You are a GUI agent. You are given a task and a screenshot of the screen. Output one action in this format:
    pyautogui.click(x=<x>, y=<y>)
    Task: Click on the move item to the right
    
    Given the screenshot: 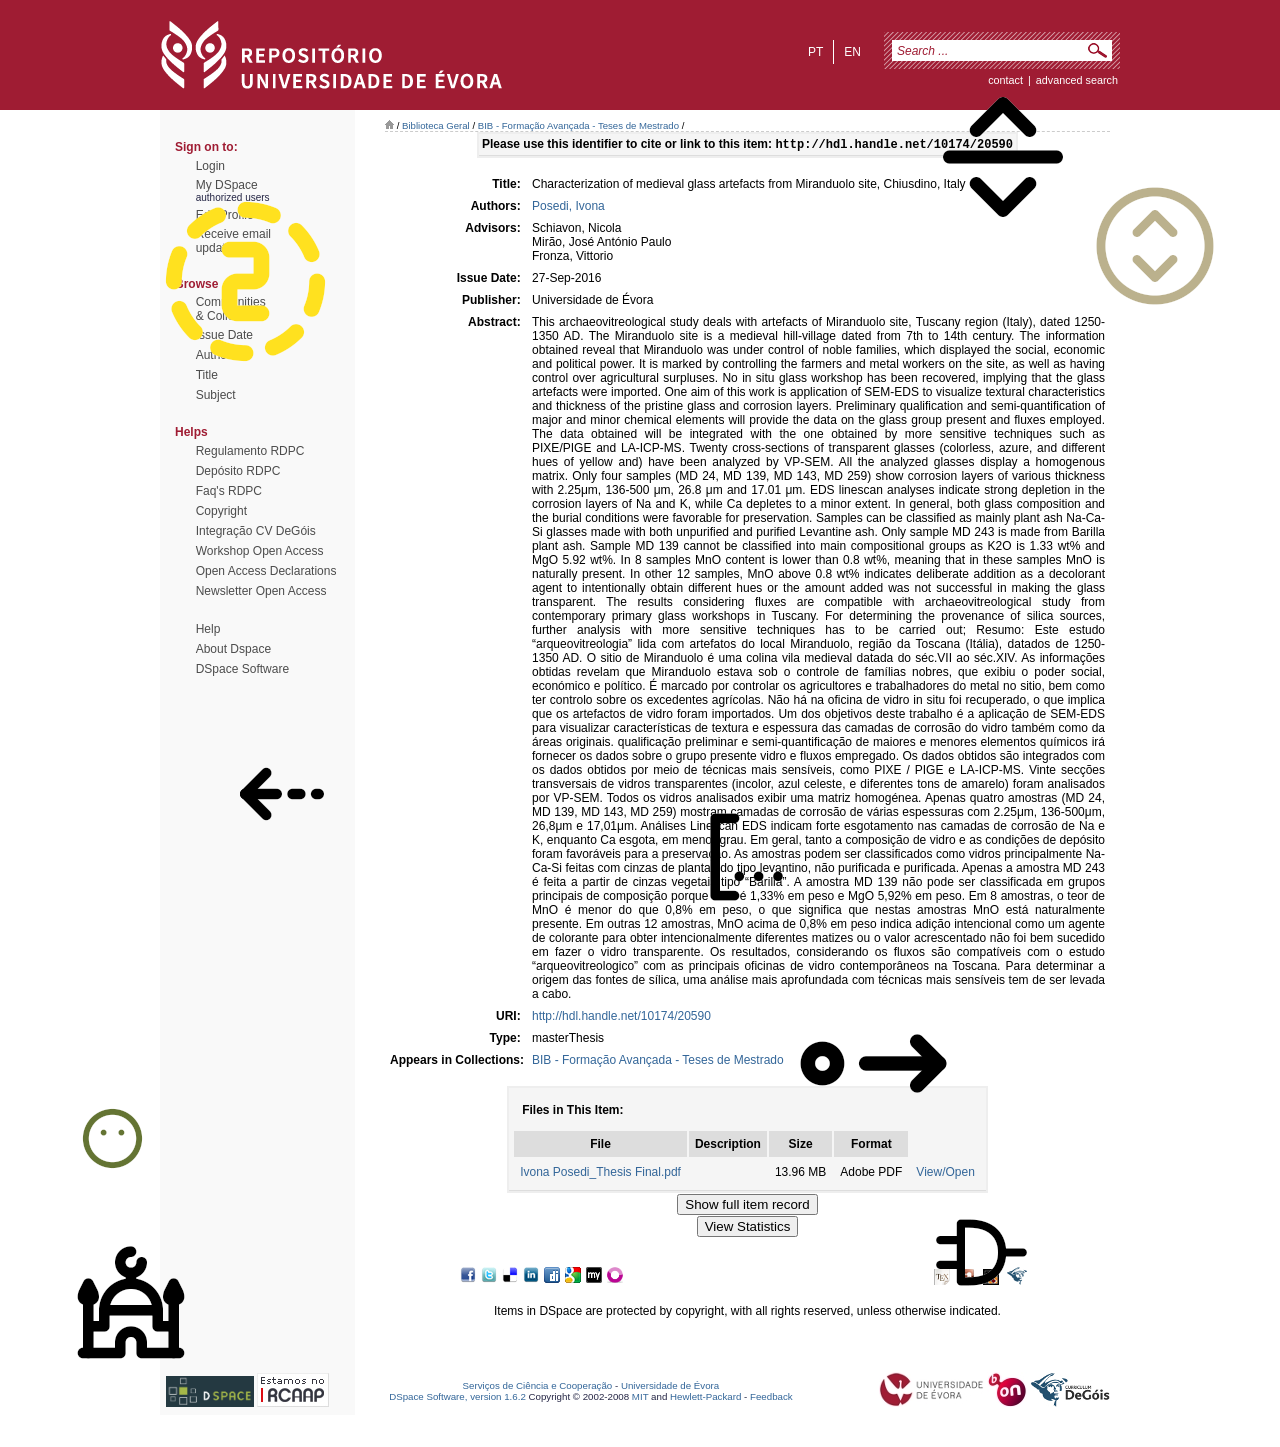 What is the action you would take?
    pyautogui.click(x=873, y=1063)
    